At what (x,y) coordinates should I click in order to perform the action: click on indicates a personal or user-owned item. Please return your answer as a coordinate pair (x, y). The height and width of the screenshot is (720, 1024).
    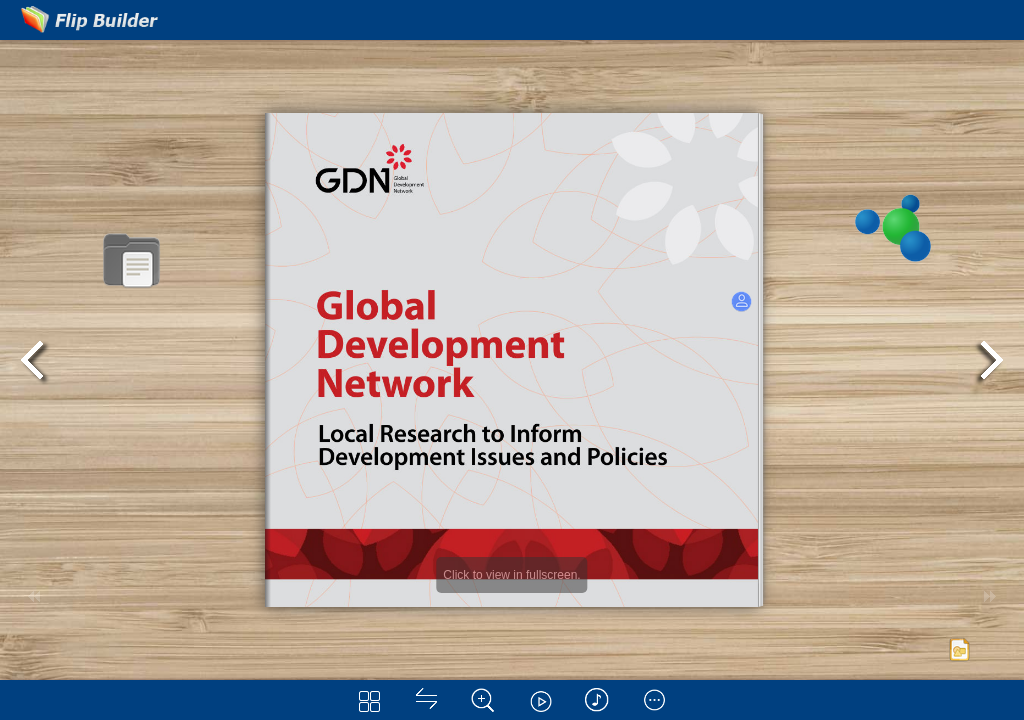
    Looking at the image, I should click on (741, 301).